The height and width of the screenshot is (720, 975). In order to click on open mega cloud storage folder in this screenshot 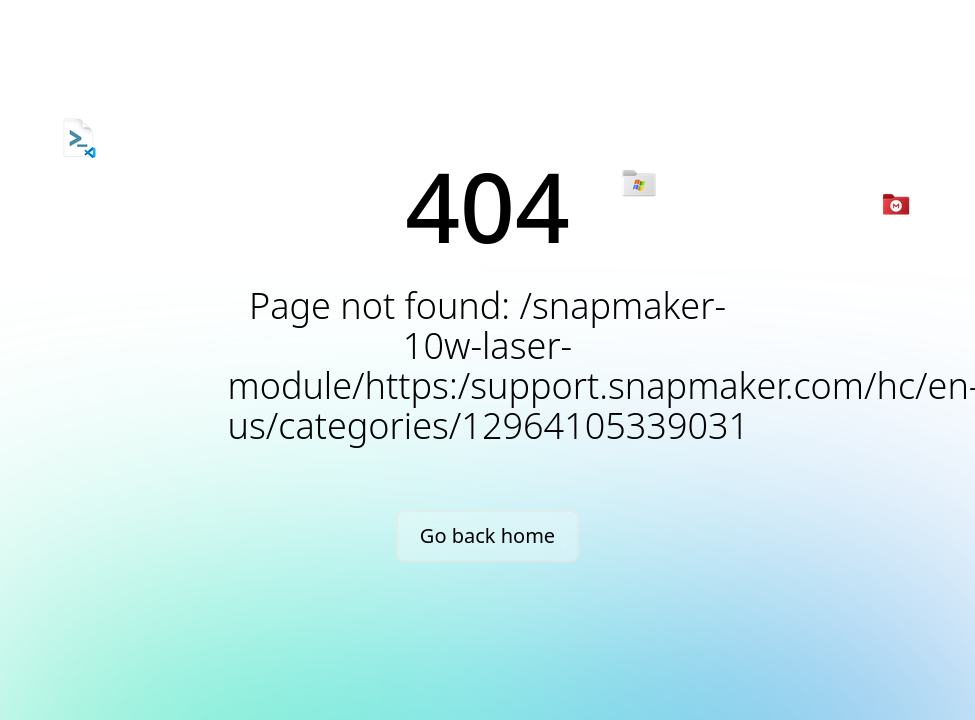, I will do `click(896, 205)`.